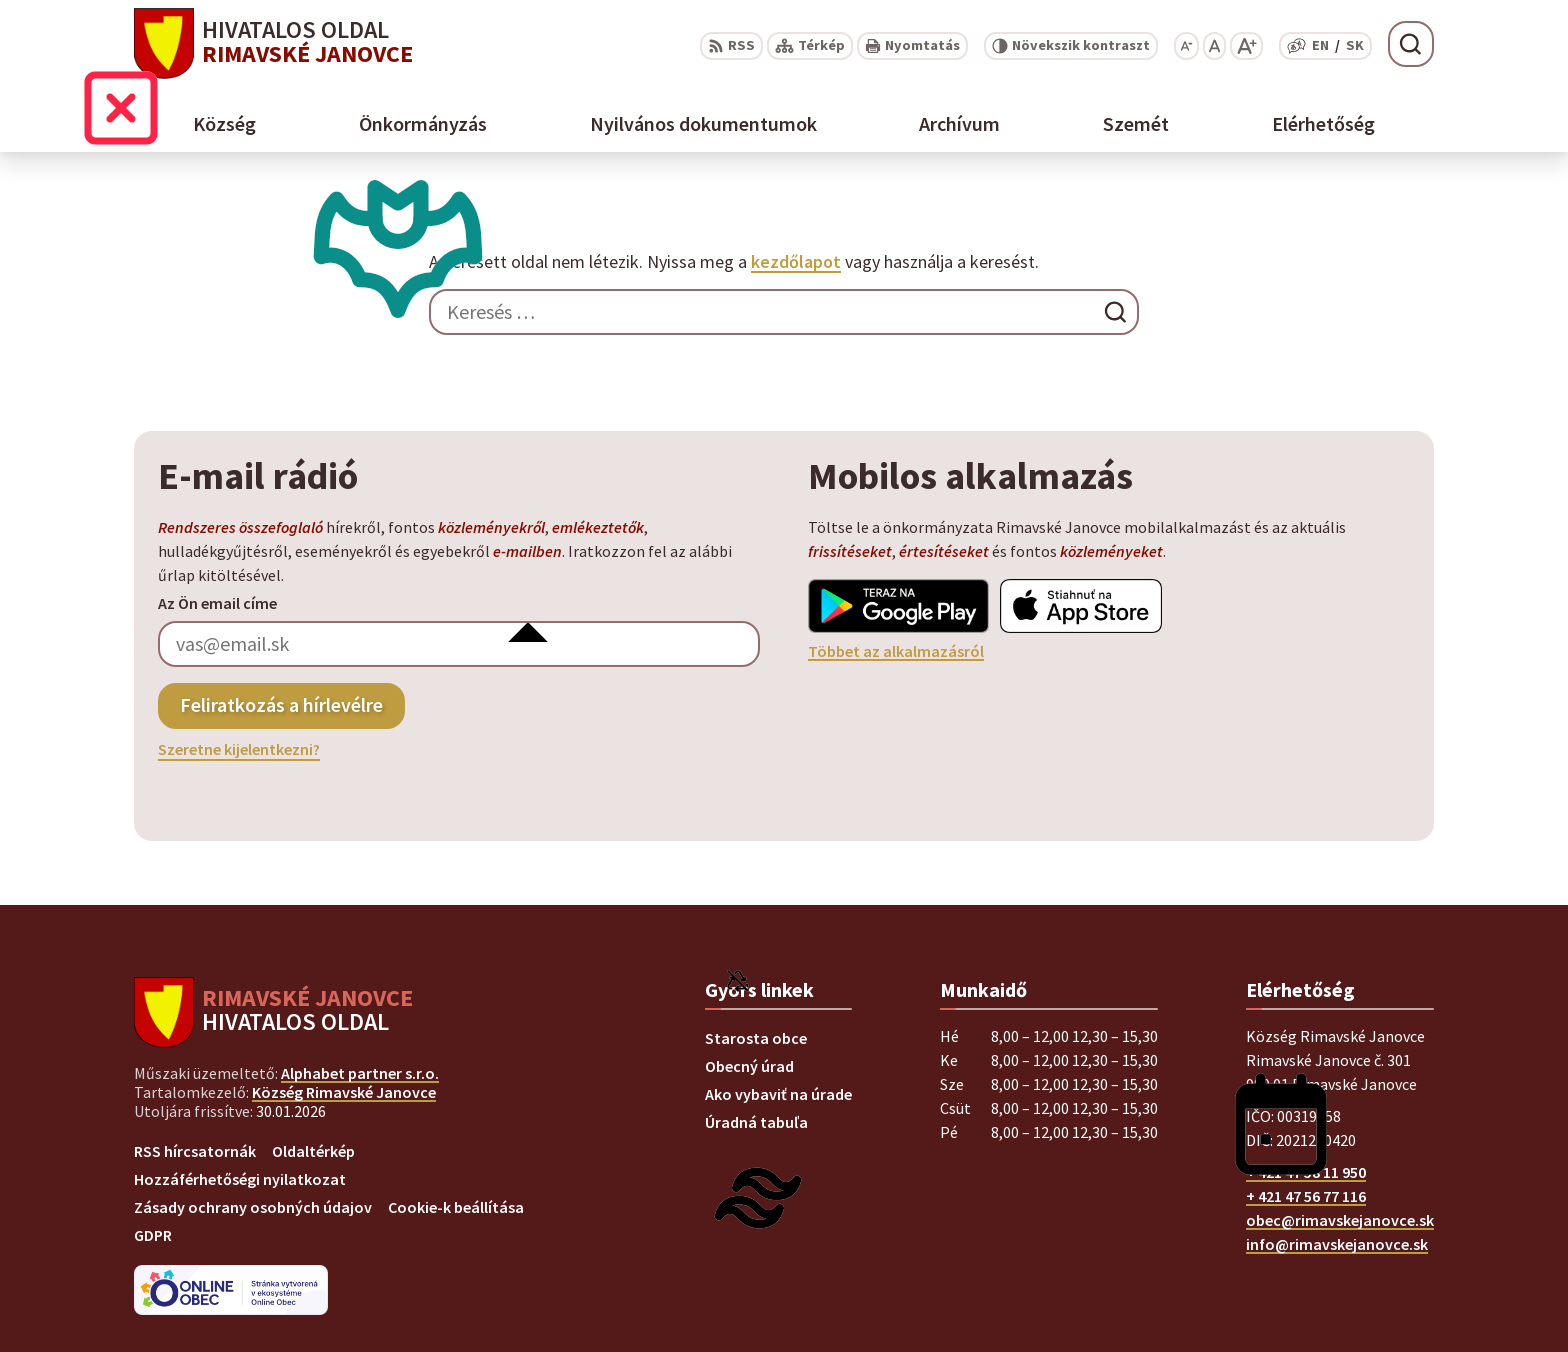  I want to click on toggle dark mode or night theme, so click(398, 249).